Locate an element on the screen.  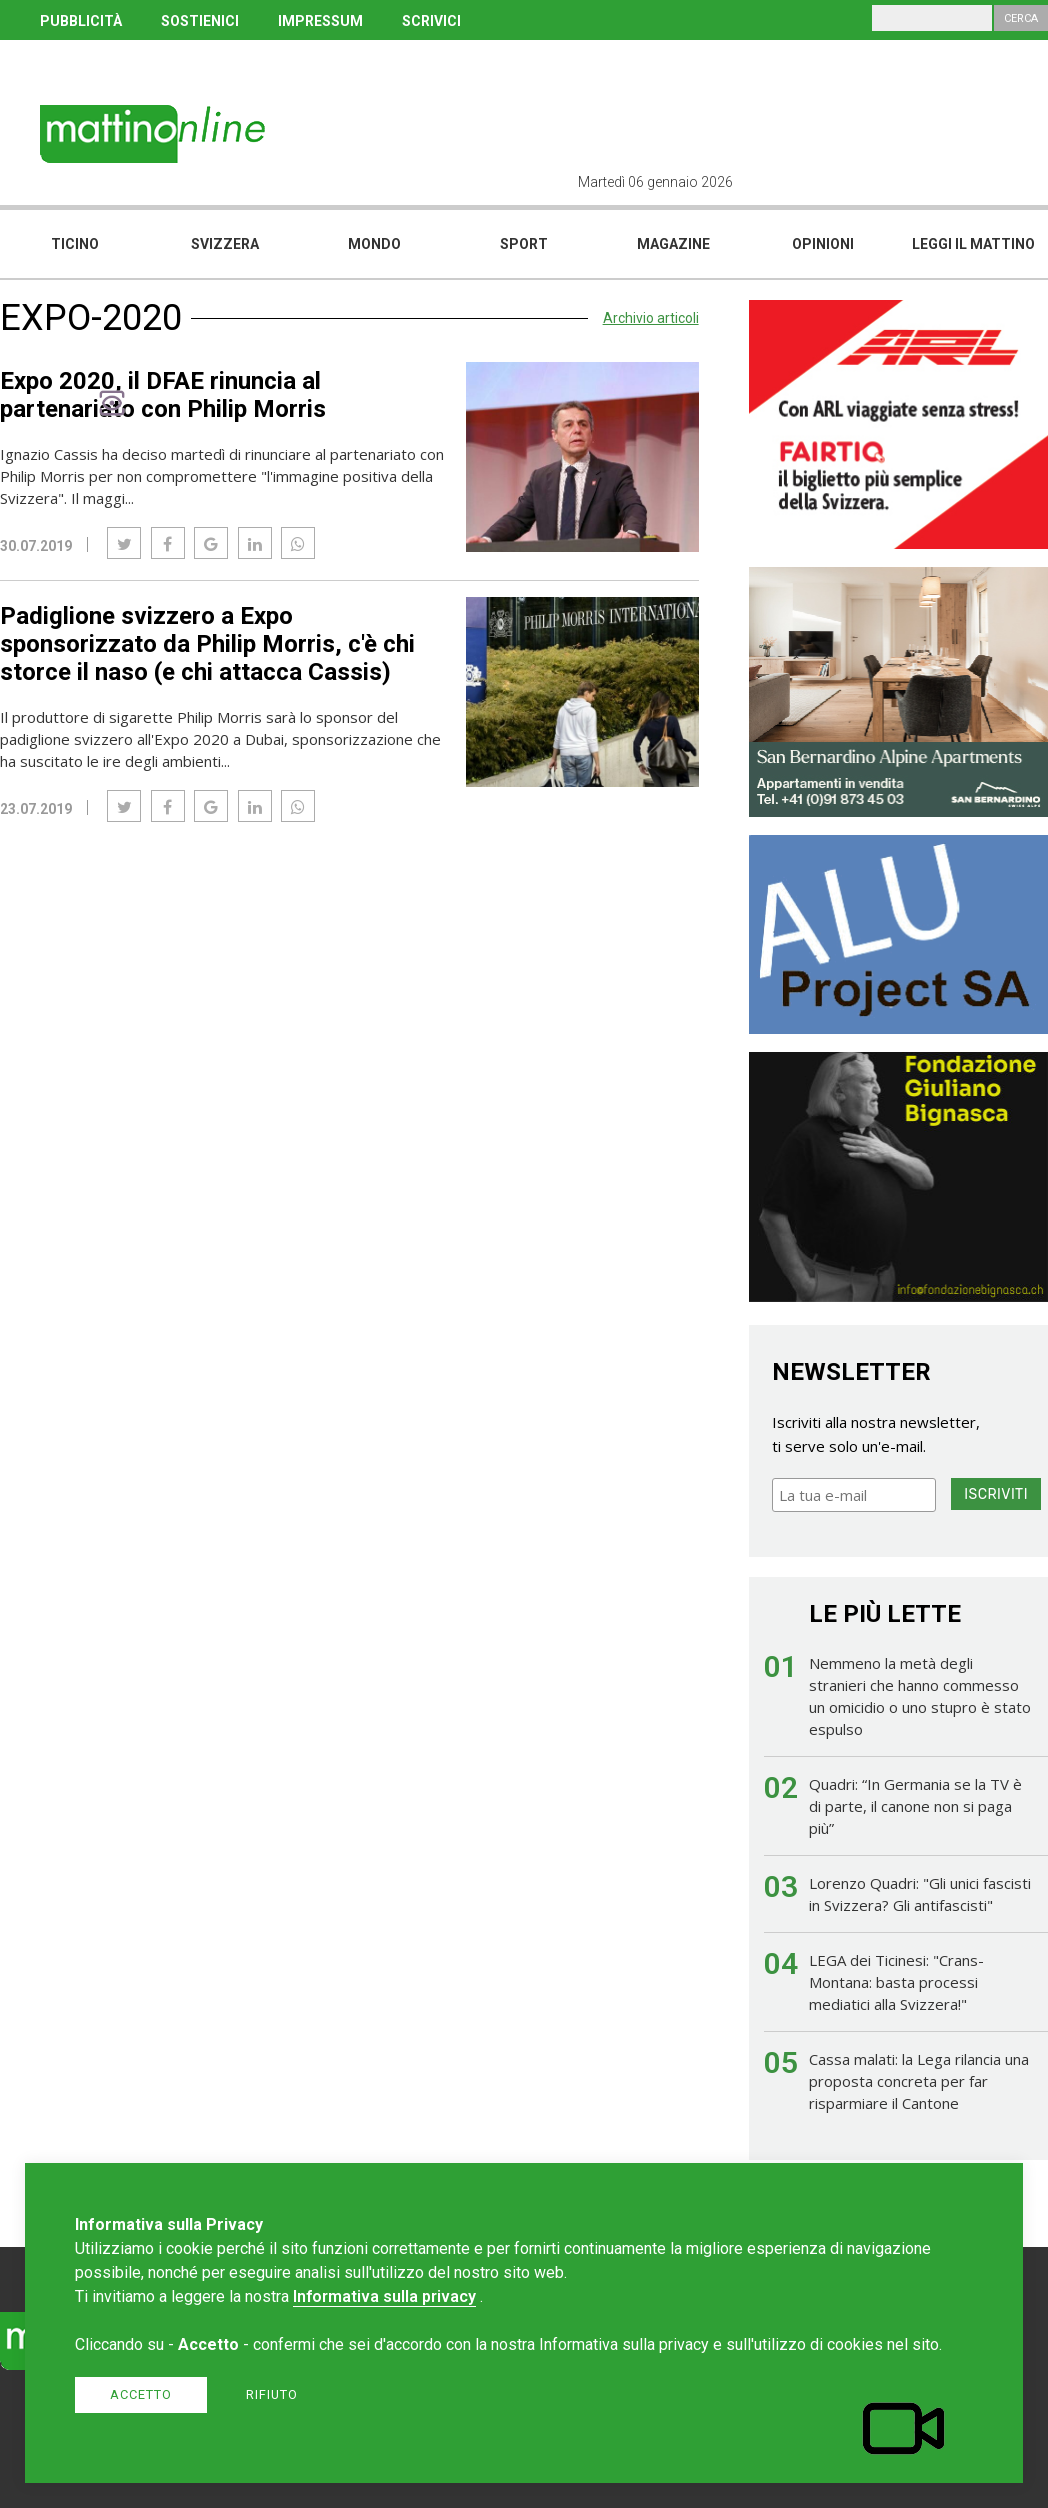
start a video call is located at coordinates (903, 2428).